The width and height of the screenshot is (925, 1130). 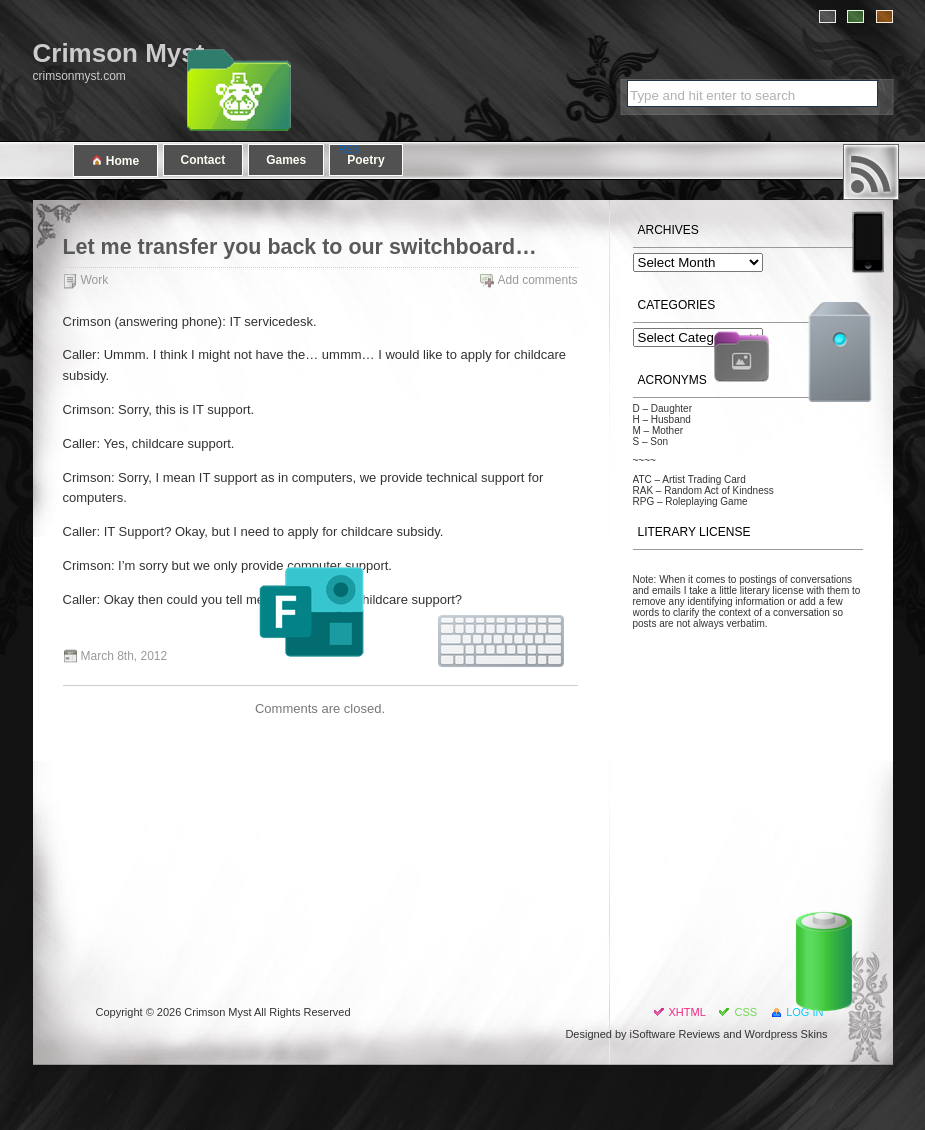 I want to click on open microsoft forms app, so click(x=311, y=612).